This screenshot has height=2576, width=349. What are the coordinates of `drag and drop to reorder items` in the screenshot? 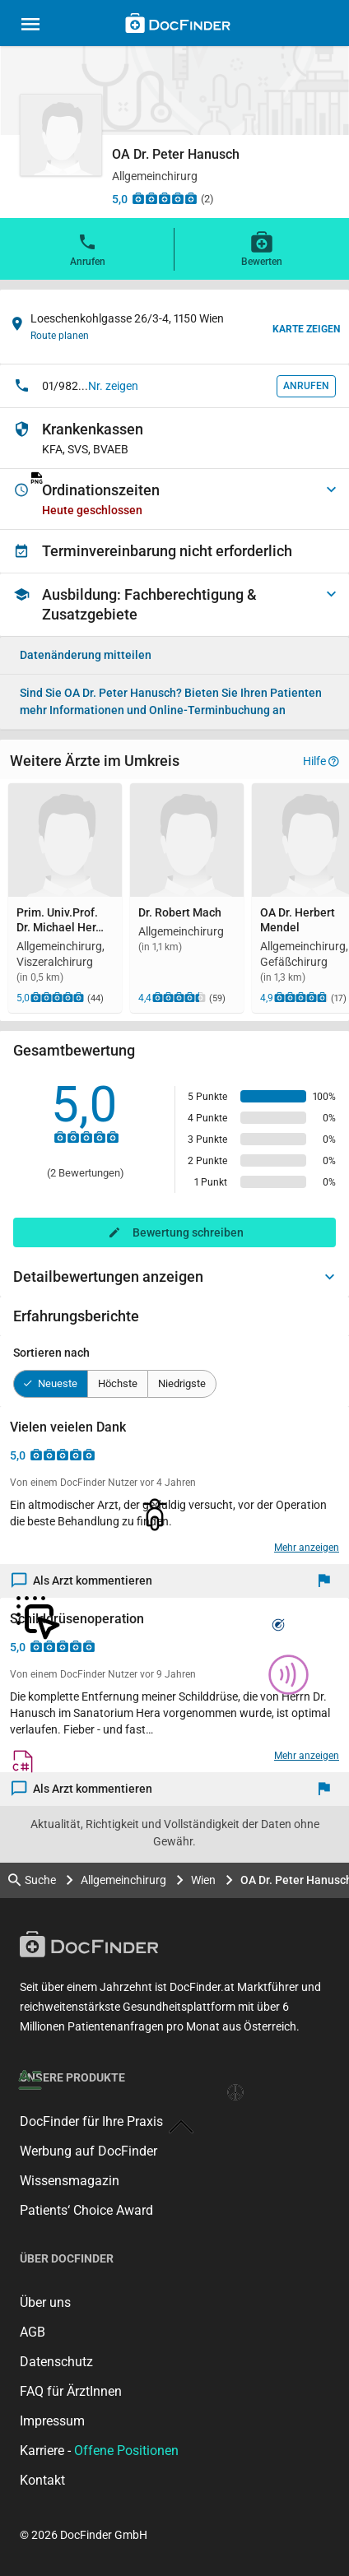 It's located at (37, 1617).